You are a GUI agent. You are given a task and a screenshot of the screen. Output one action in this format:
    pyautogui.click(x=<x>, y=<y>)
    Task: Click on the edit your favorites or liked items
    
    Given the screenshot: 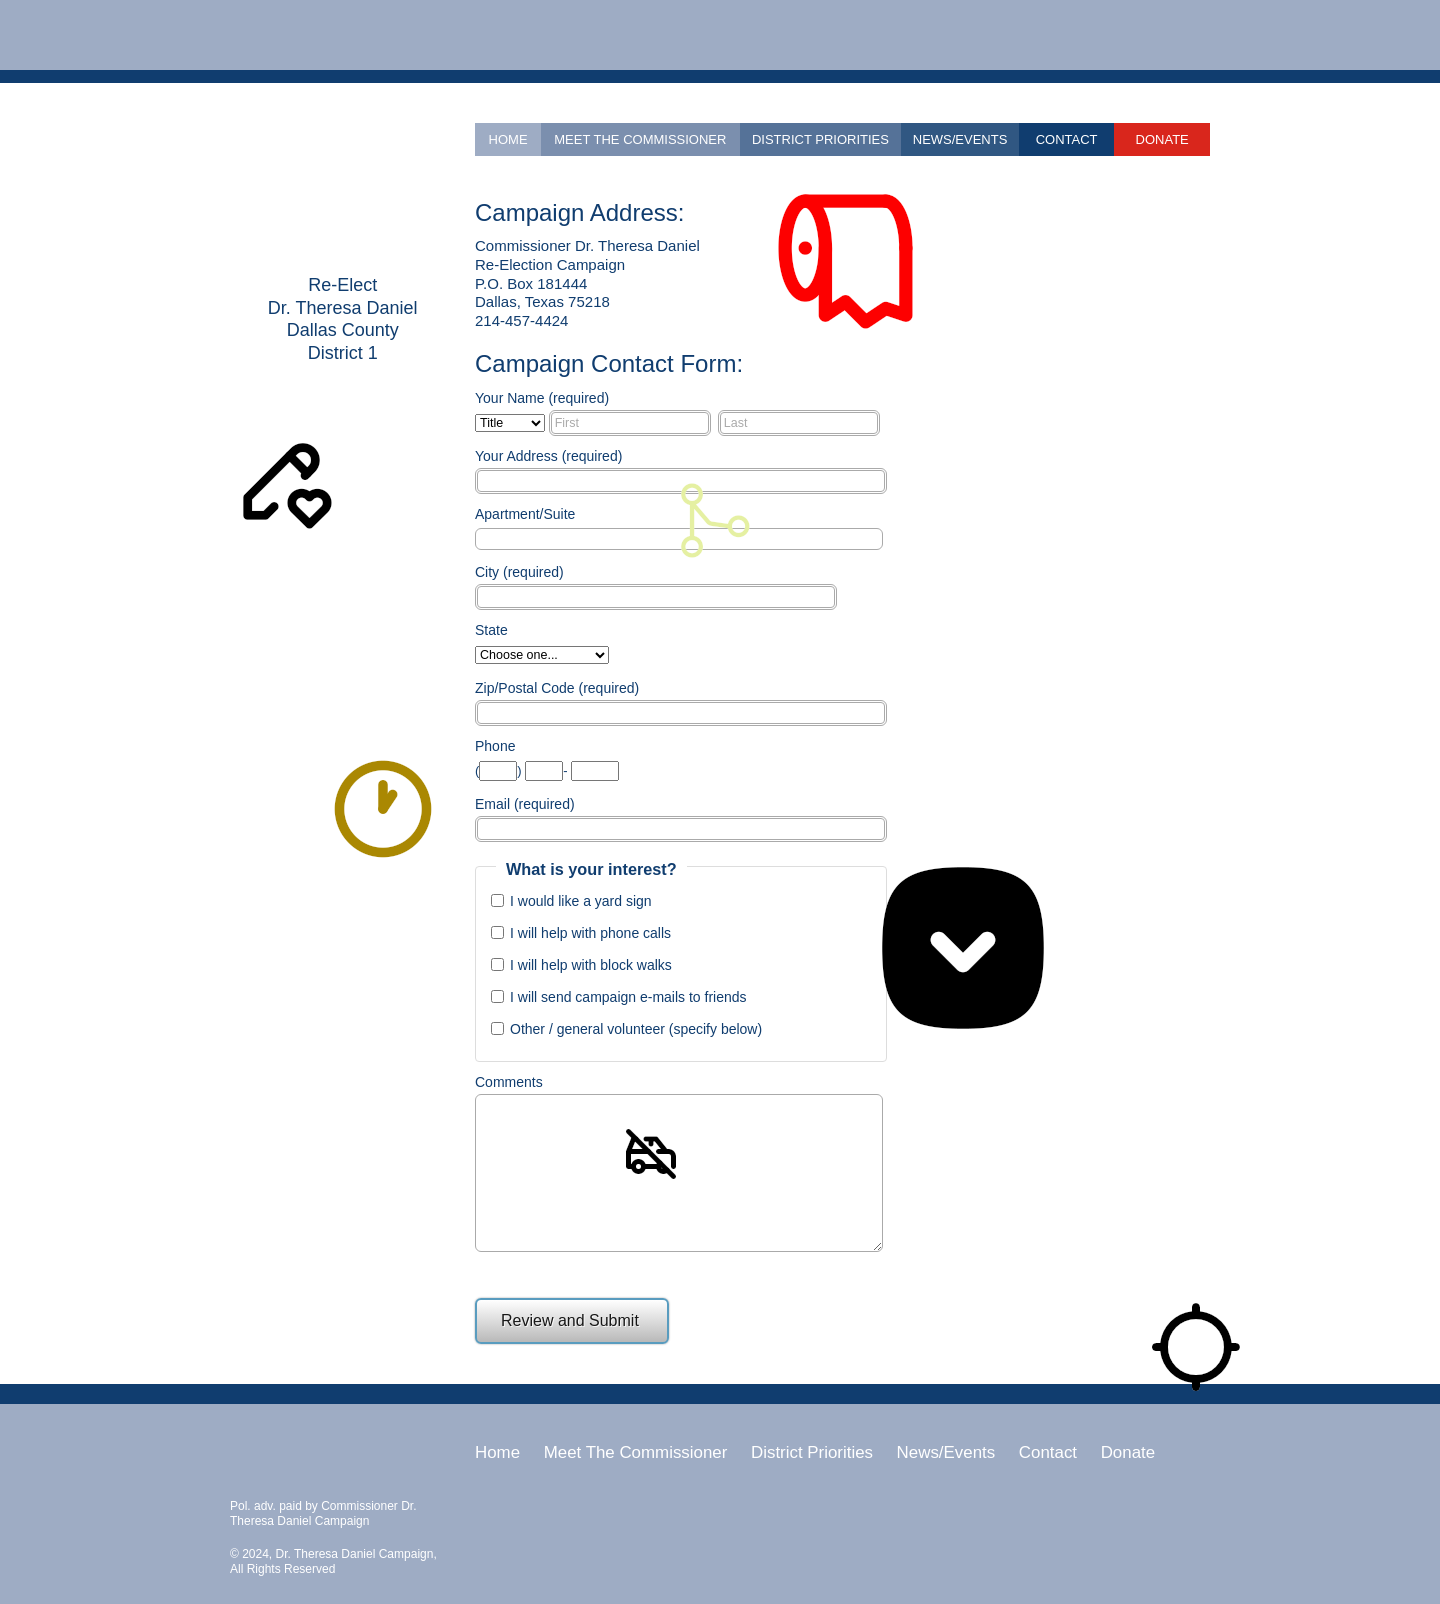 What is the action you would take?
    pyautogui.click(x=283, y=480)
    